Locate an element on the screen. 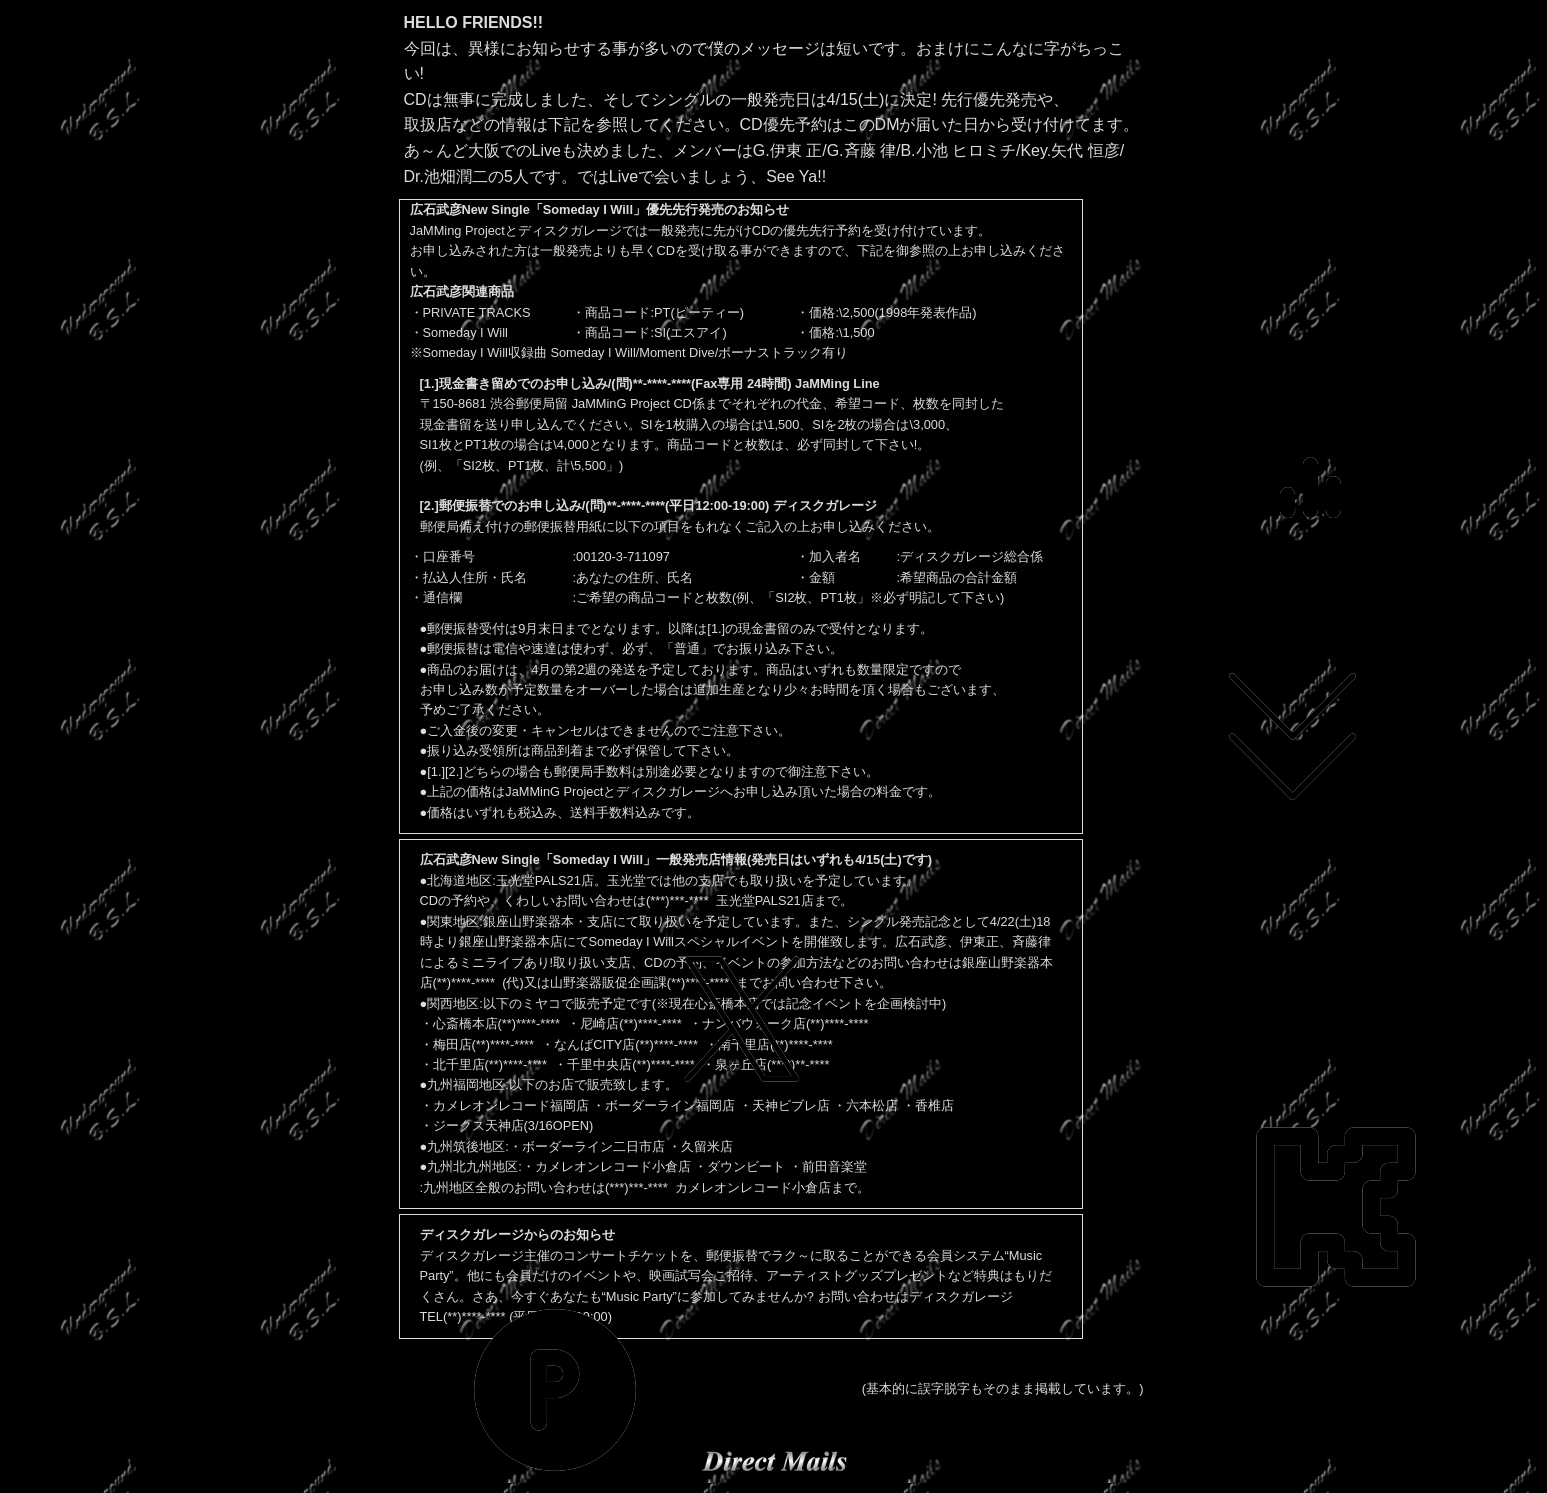 The height and width of the screenshot is (1493, 1547). adjust audio equalizer settings is located at coordinates (1310, 487).